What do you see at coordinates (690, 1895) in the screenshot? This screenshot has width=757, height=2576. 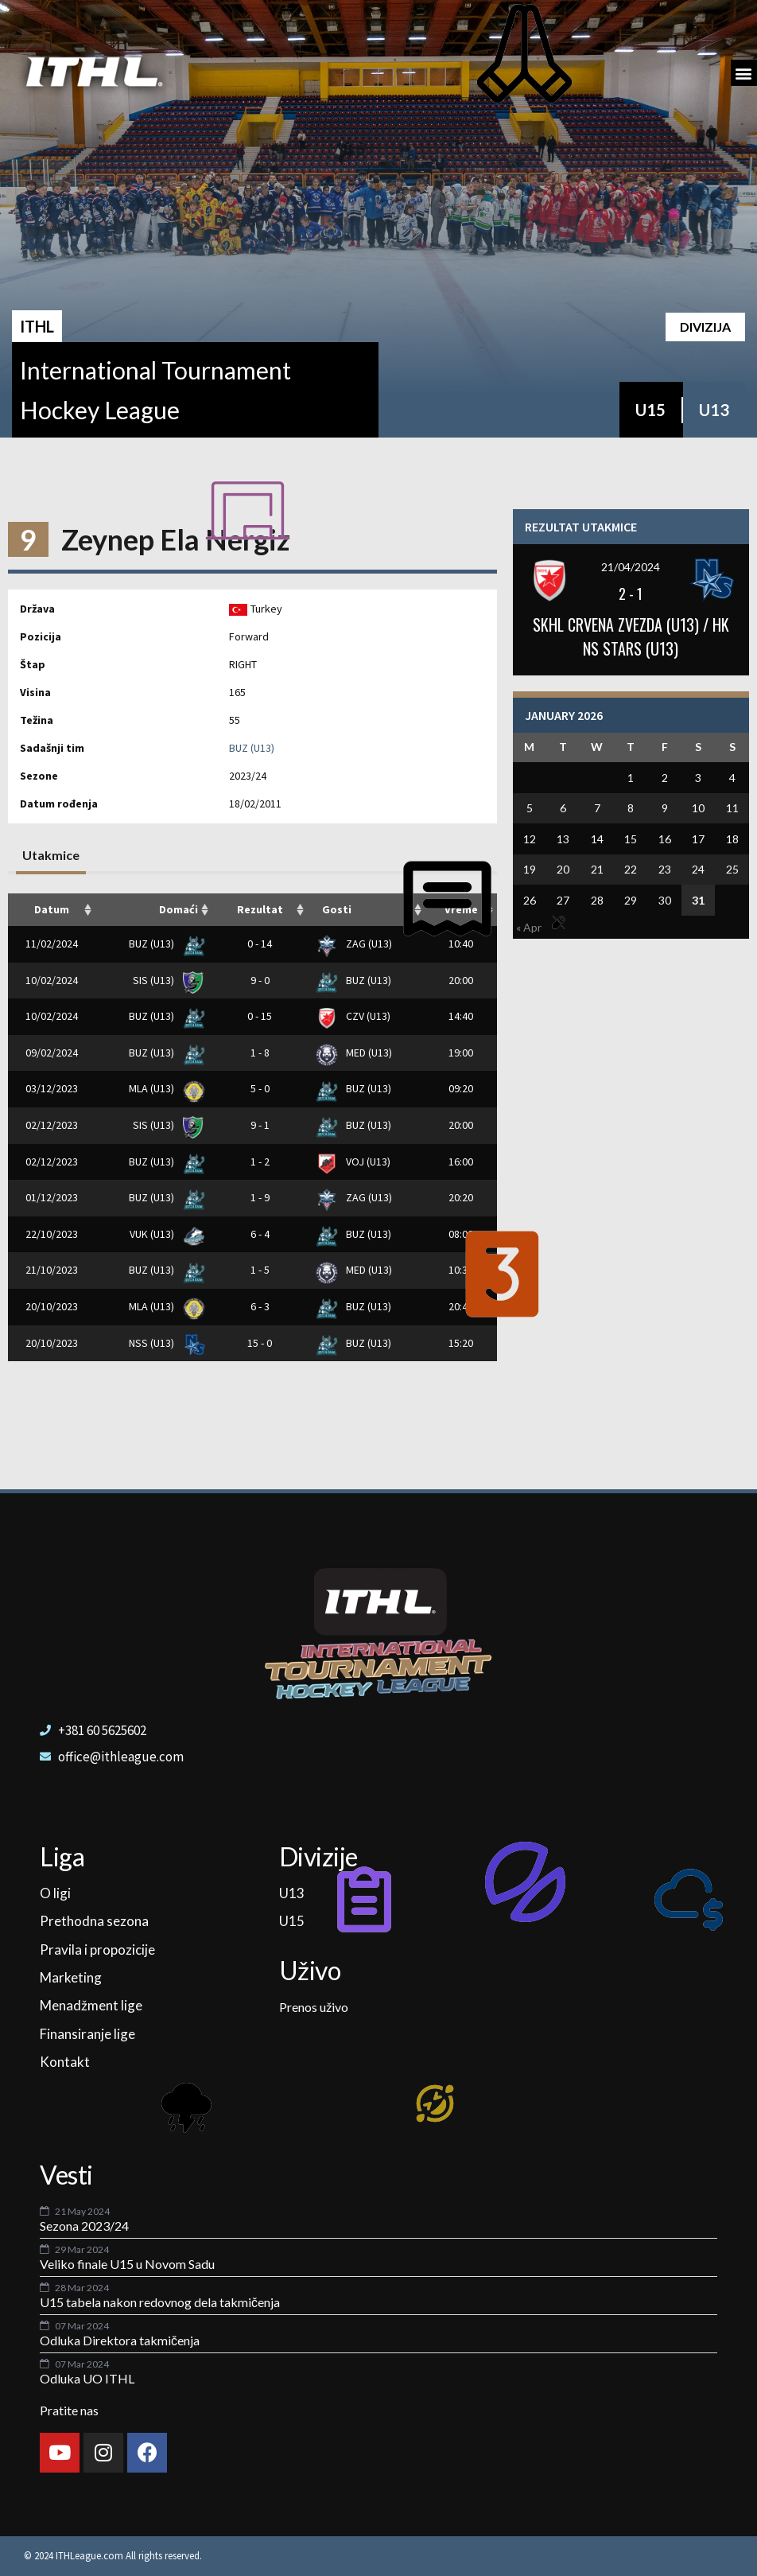 I see `view cloud storage pricing or billing` at bounding box center [690, 1895].